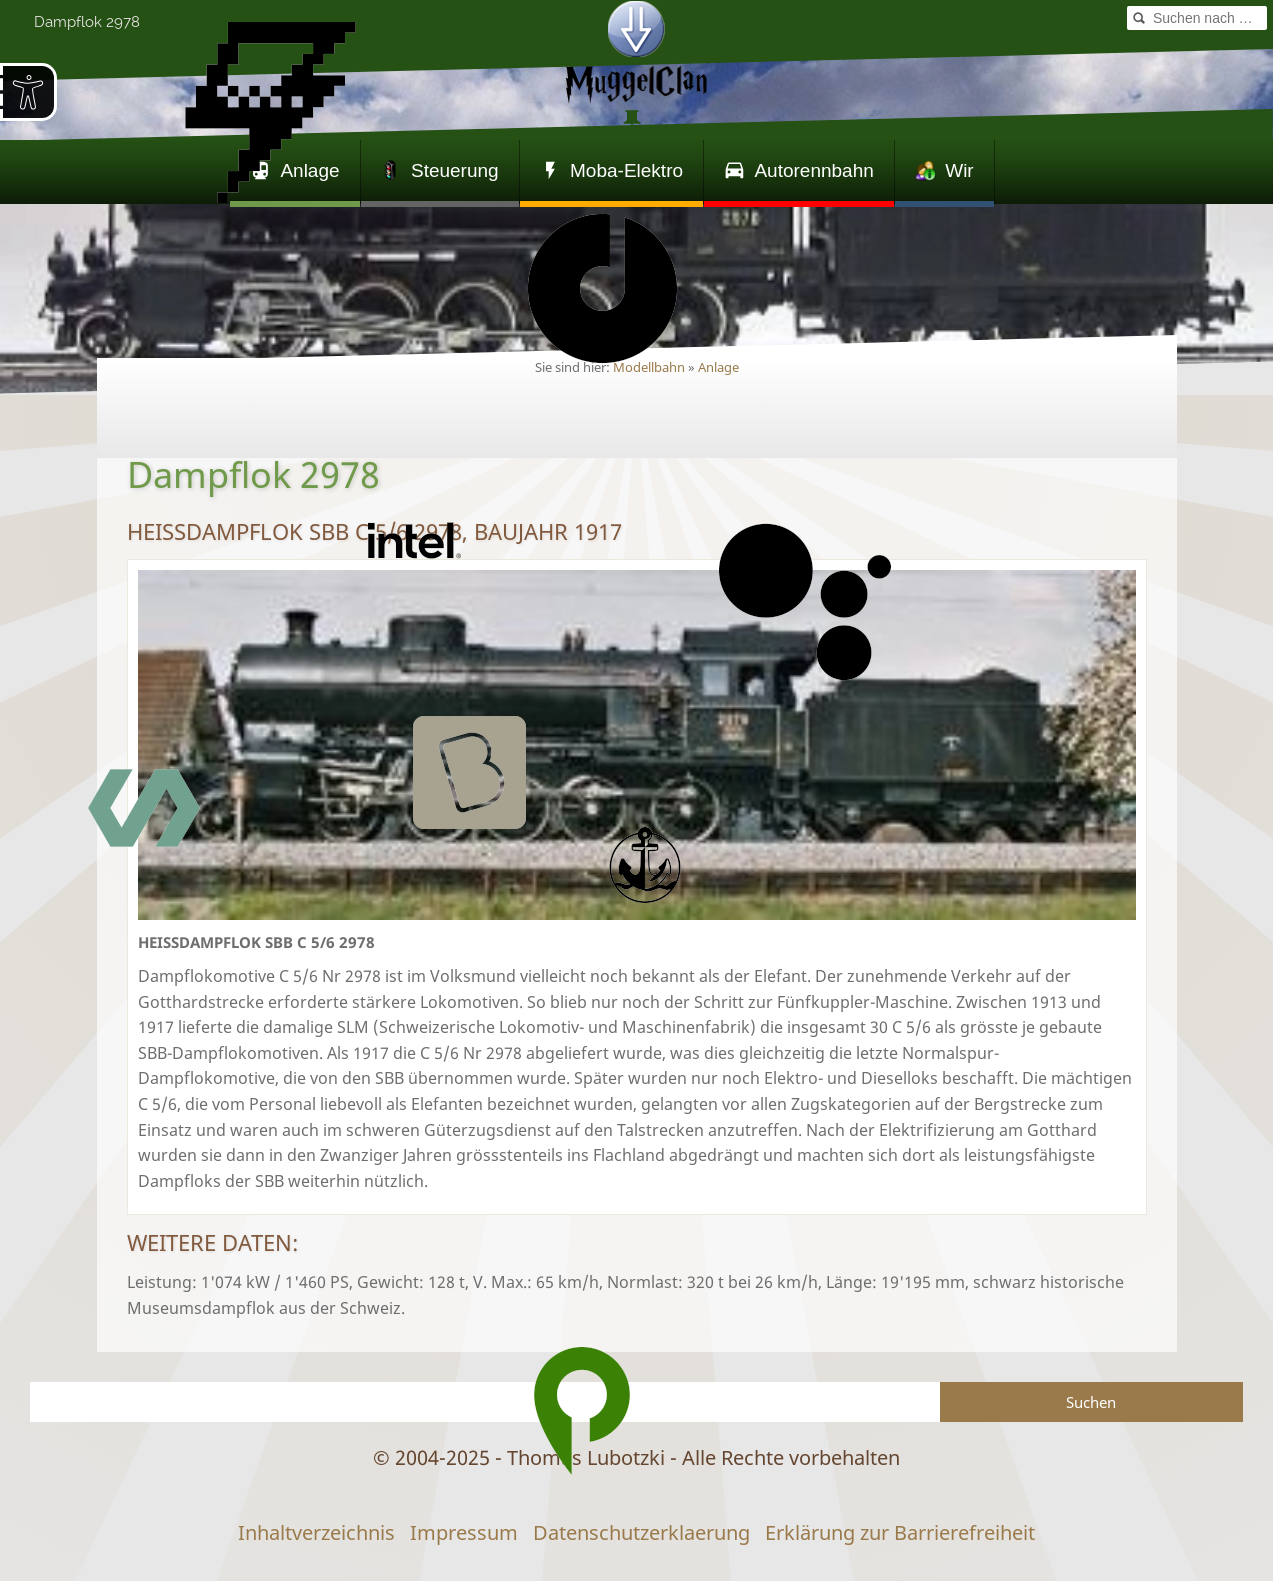  I want to click on open the BYJU'S learning app, so click(469, 772).